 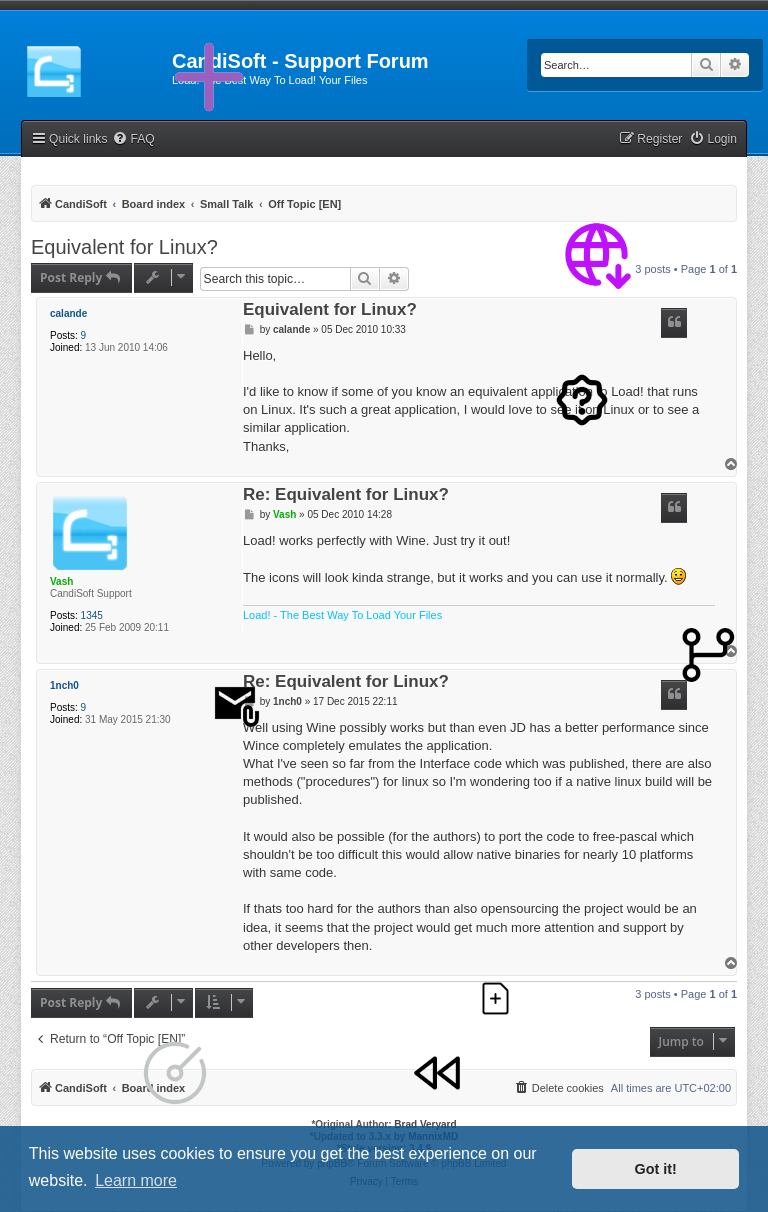 What do you see at coordinates (495, 998) in the screenshot?
I see `add a new file` at bounding box center [495, 998].